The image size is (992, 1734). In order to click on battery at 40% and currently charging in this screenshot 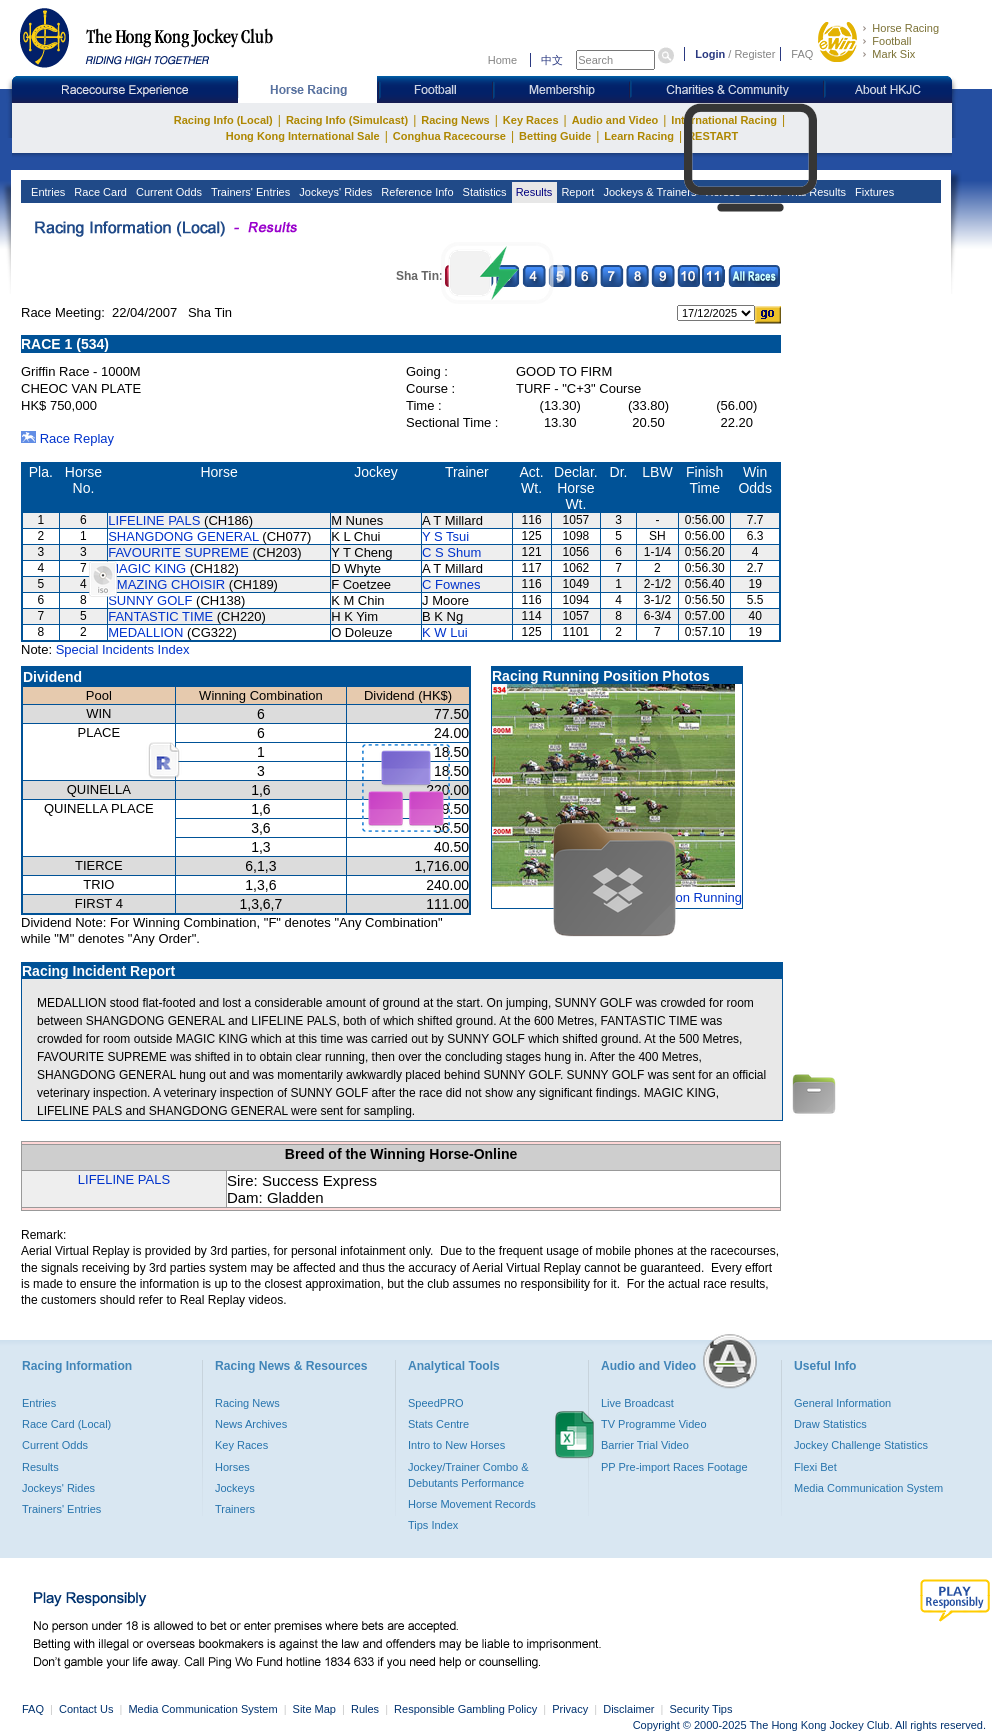, I will do `click(503, 273)`.